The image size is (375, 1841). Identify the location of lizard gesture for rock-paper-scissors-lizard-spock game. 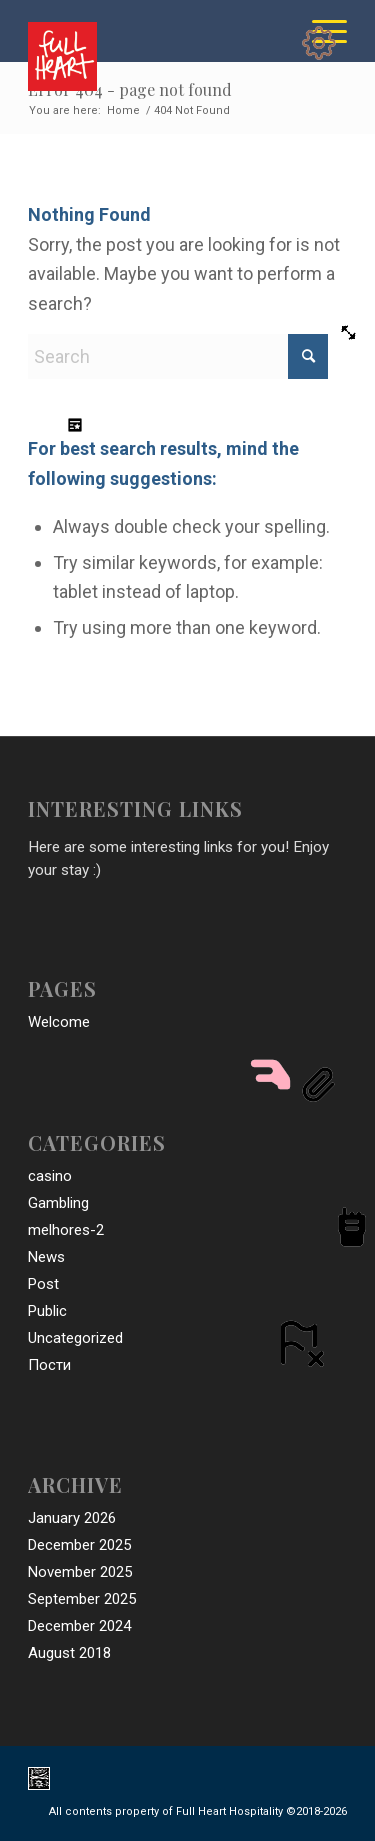
(270, 1074).